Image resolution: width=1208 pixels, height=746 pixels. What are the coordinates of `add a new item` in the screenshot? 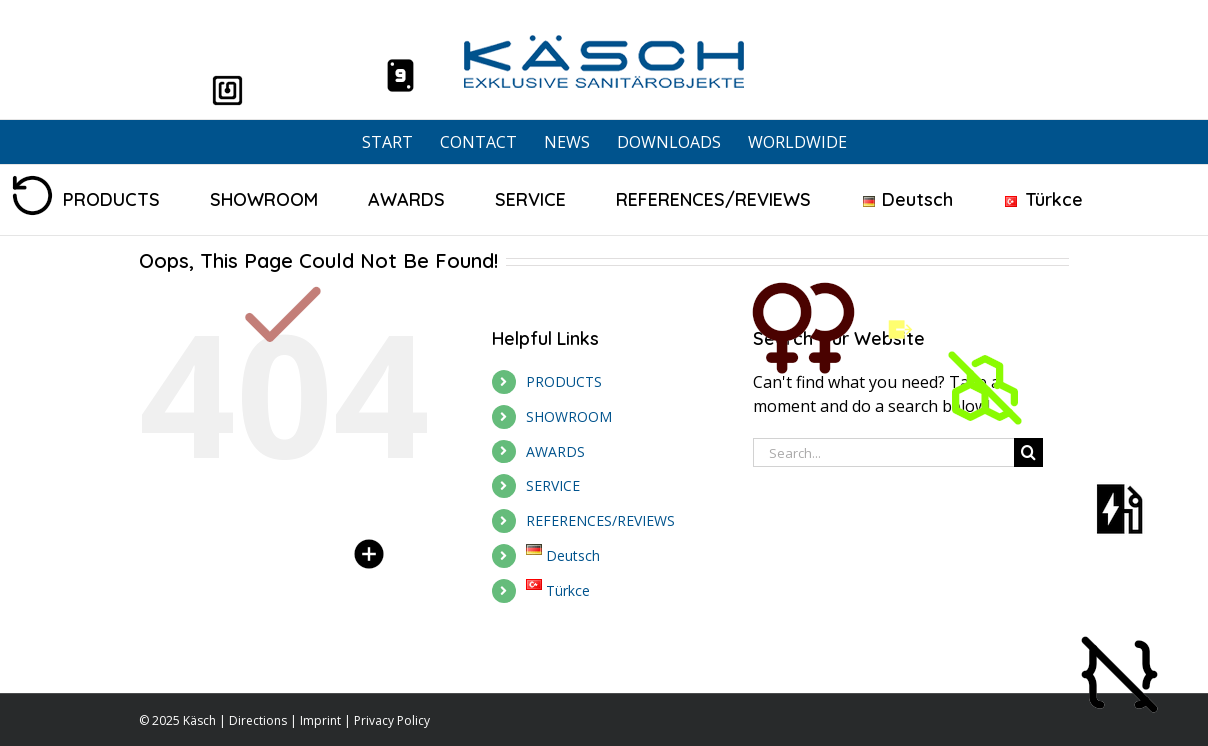 It's located at (369, 554).